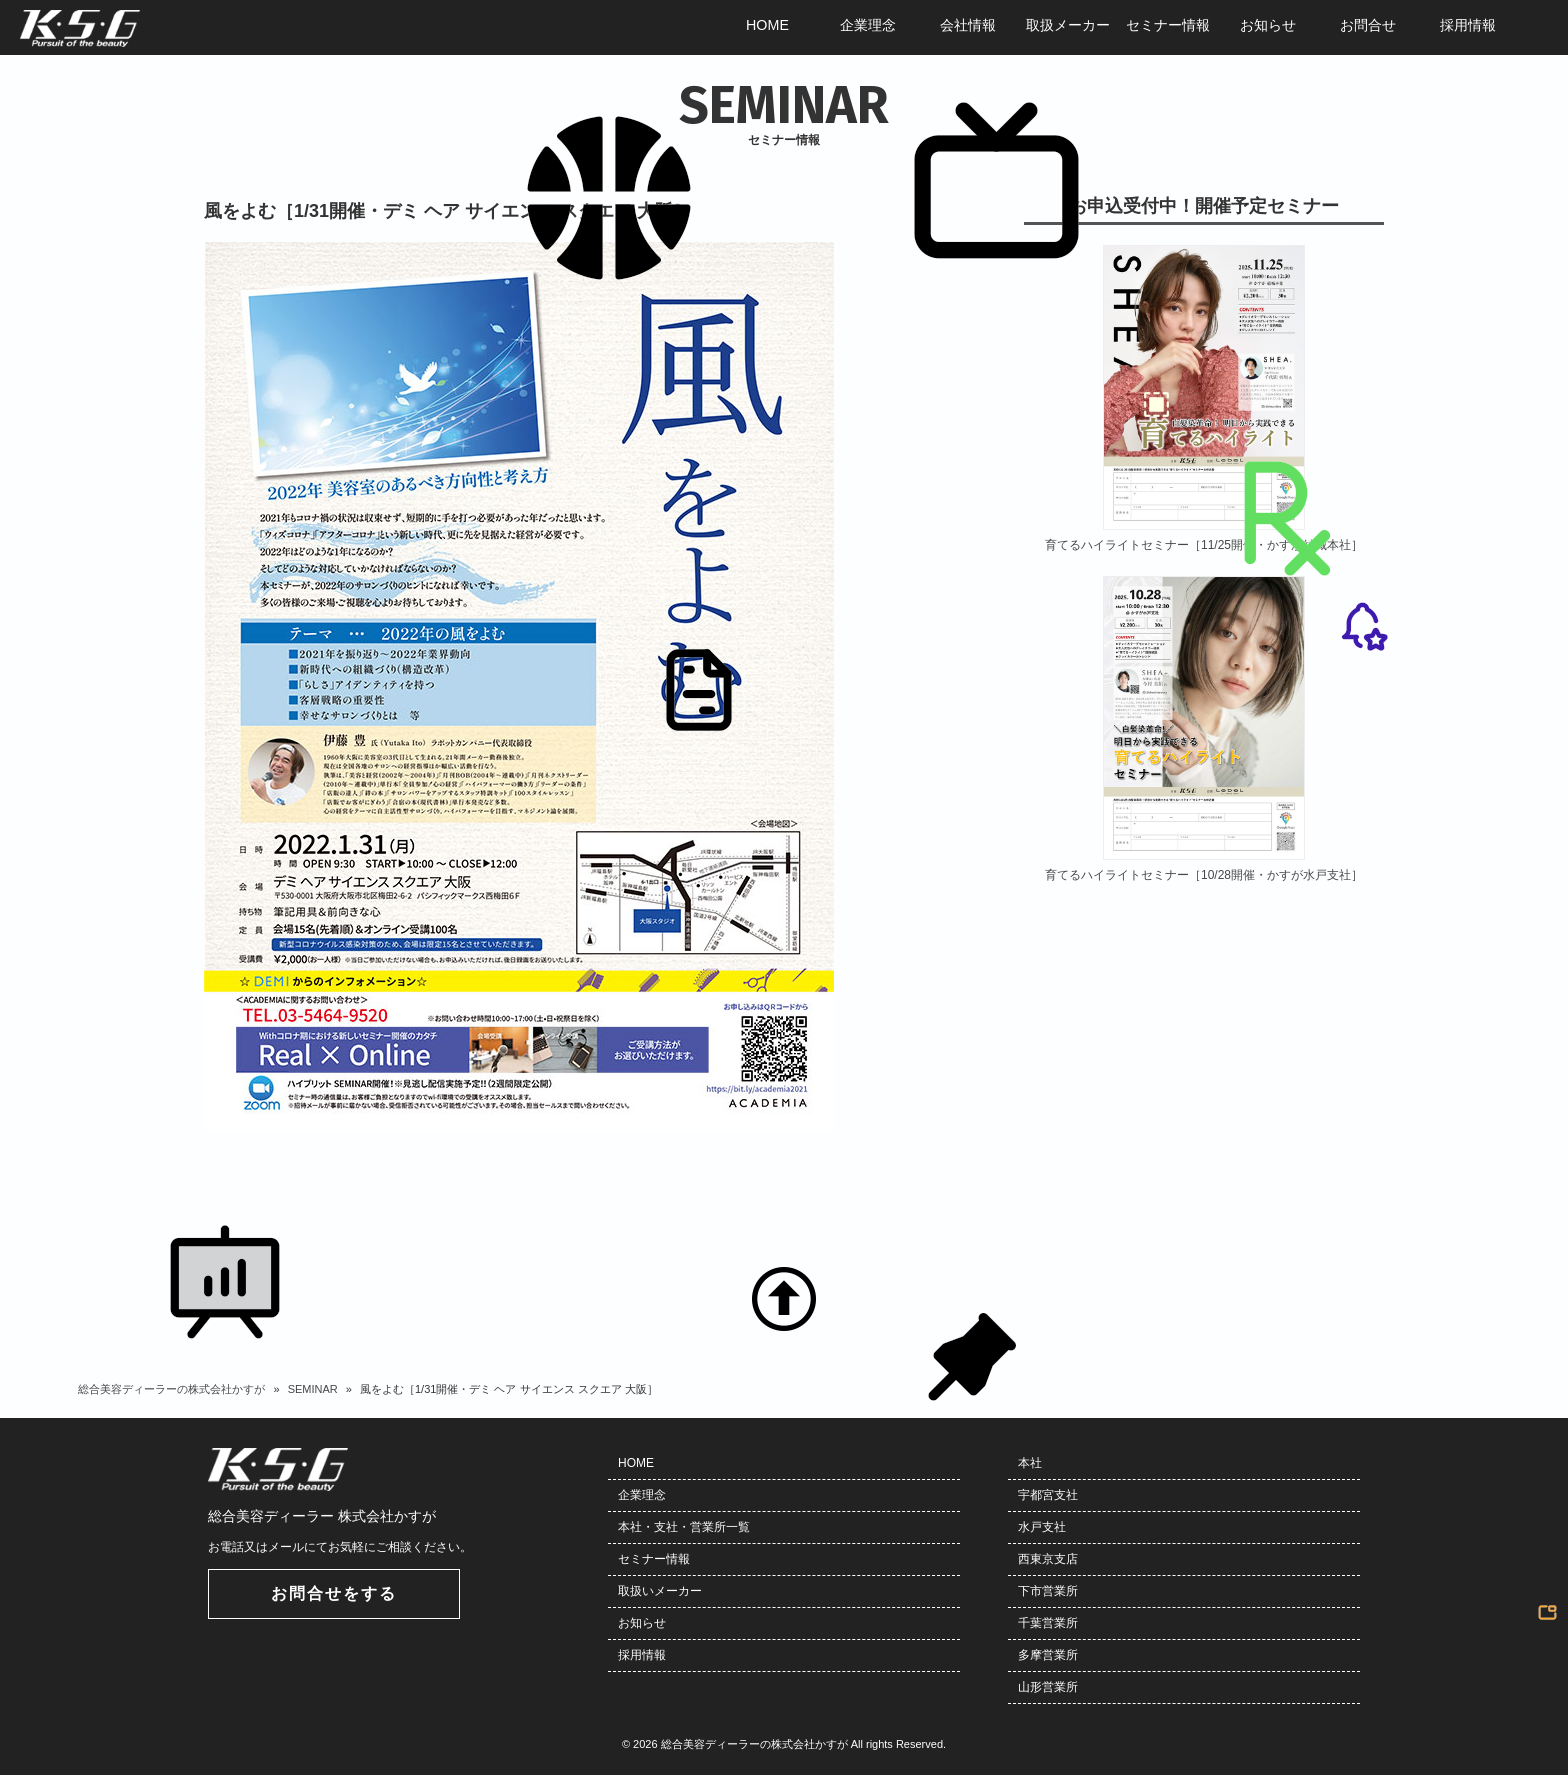  I want to click on access tv or video streaming options, so click(996, 184).